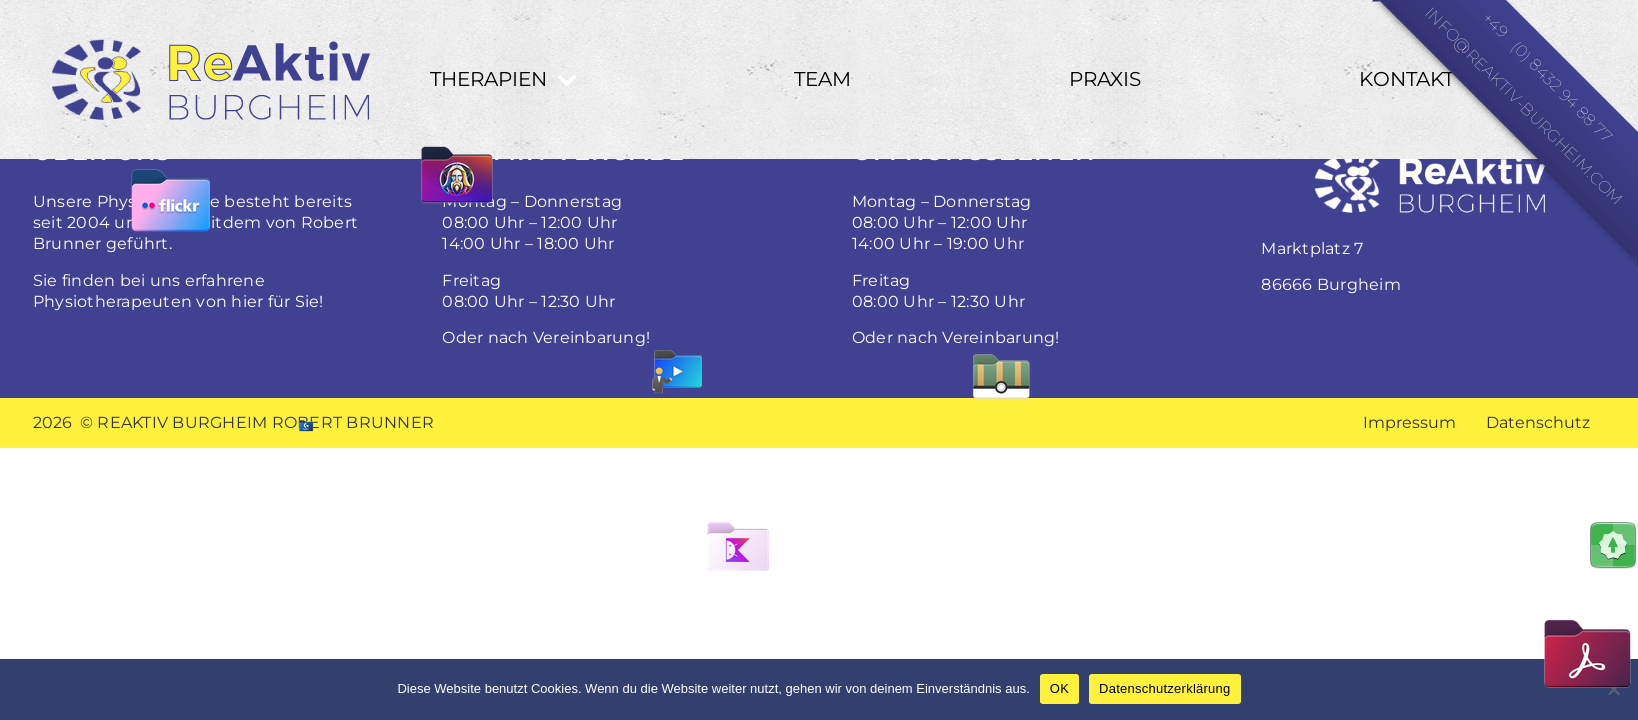 The height and width of the screenshot is (720, 1638). I want to click on open folder containing adobe acrobat files, so click(1587, 656).